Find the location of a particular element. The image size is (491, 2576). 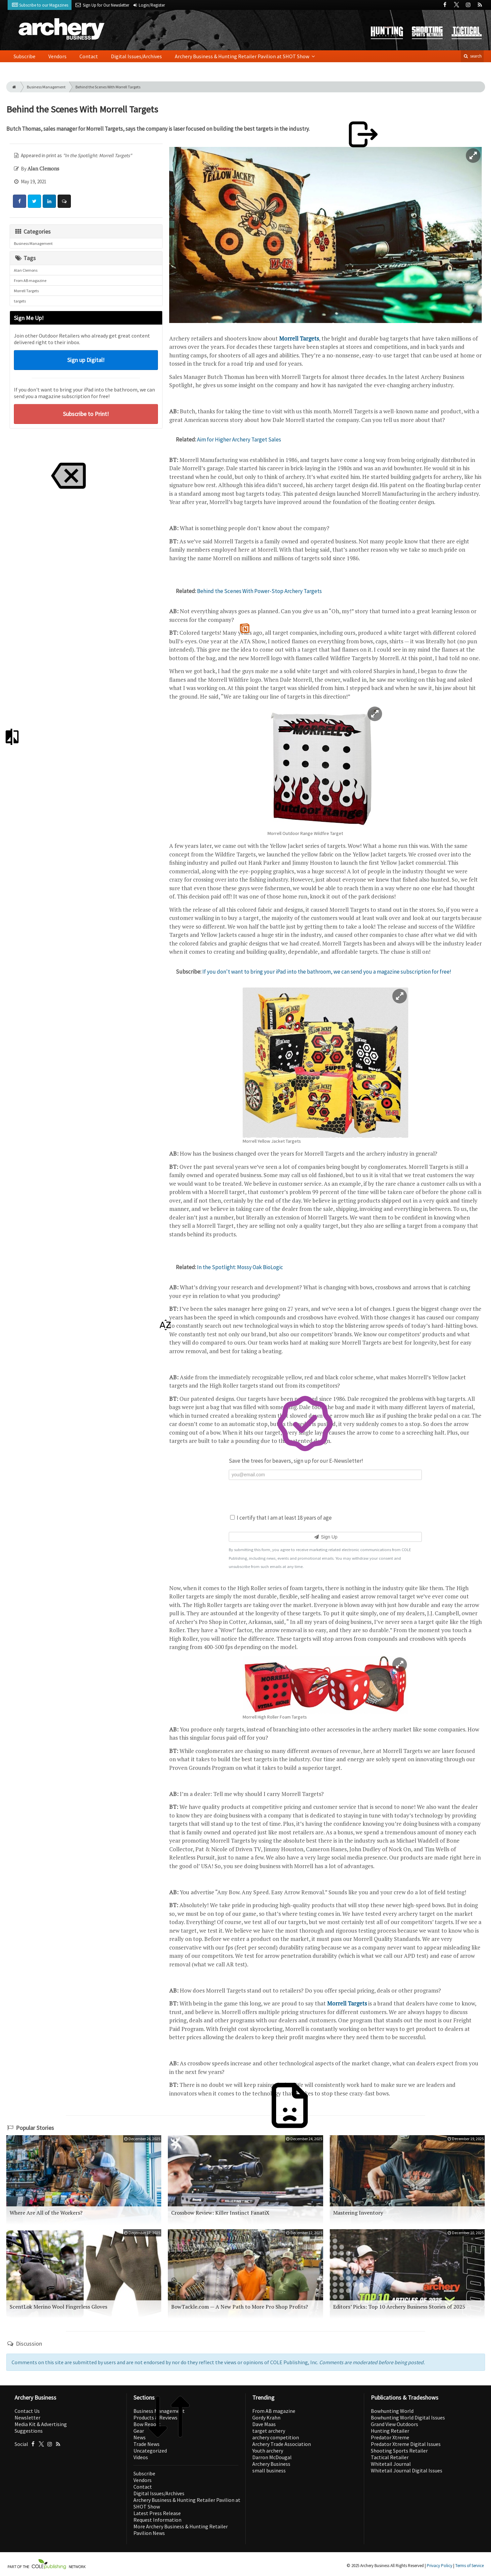

log out of your account is located at coordinates (363, 134).